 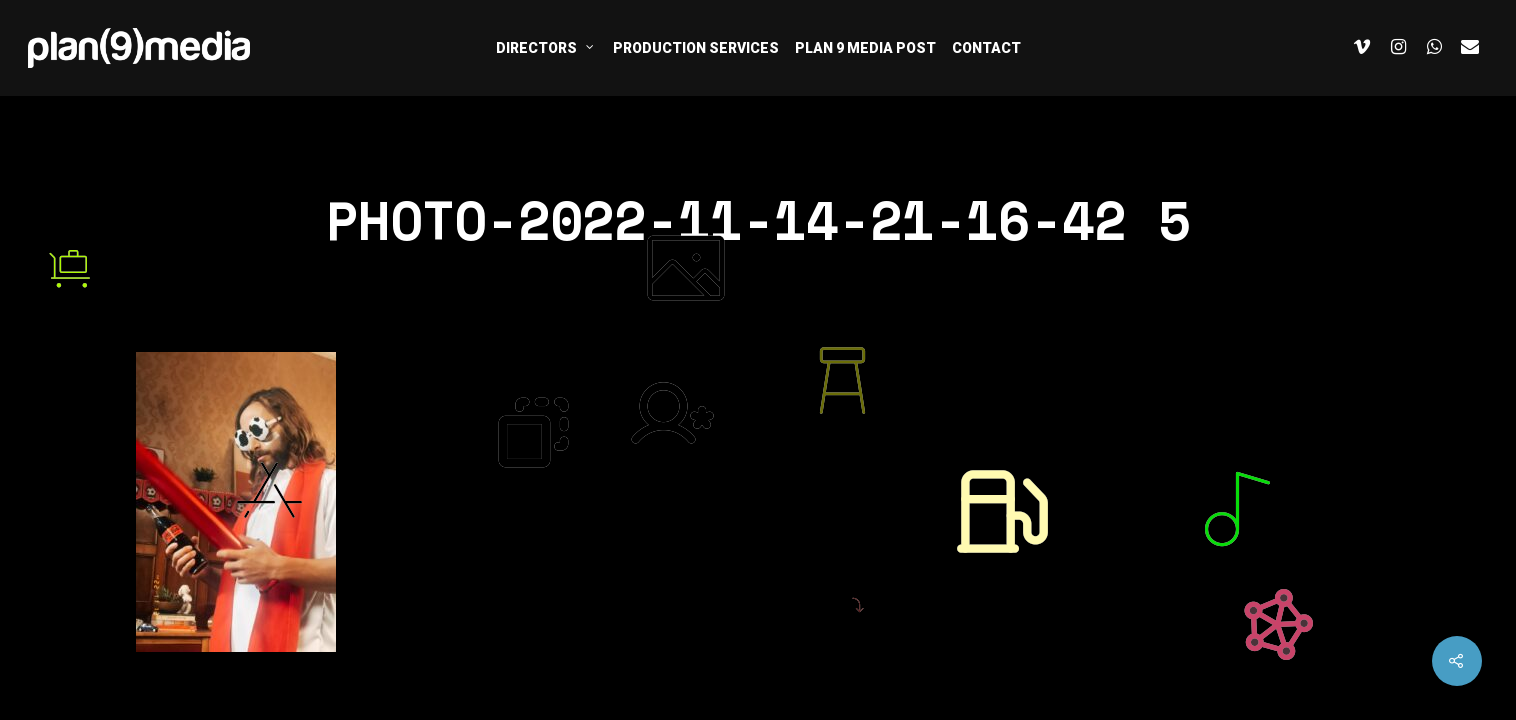 I want to click on view image or photo, so click(x=686, y=268).